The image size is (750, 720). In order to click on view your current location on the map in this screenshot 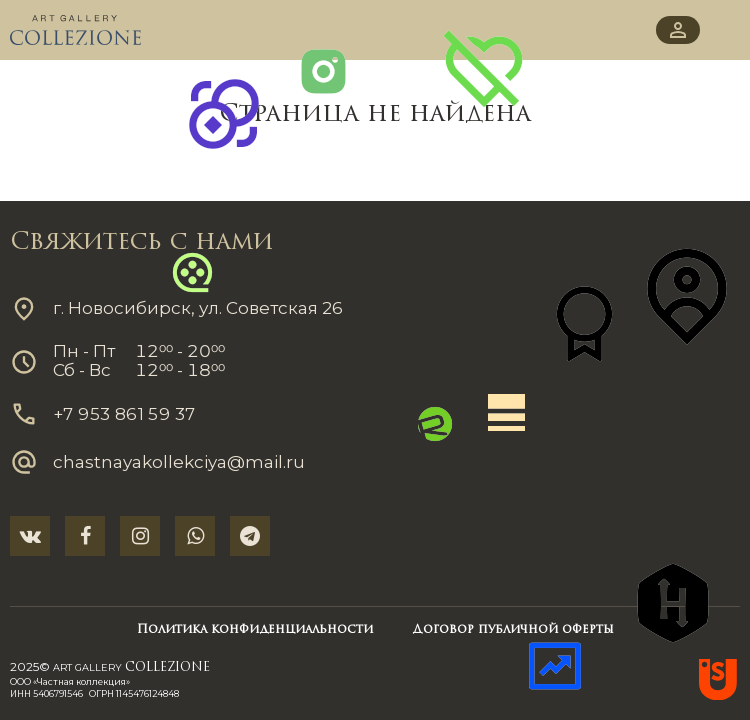, I will do `click(687, 293)`.